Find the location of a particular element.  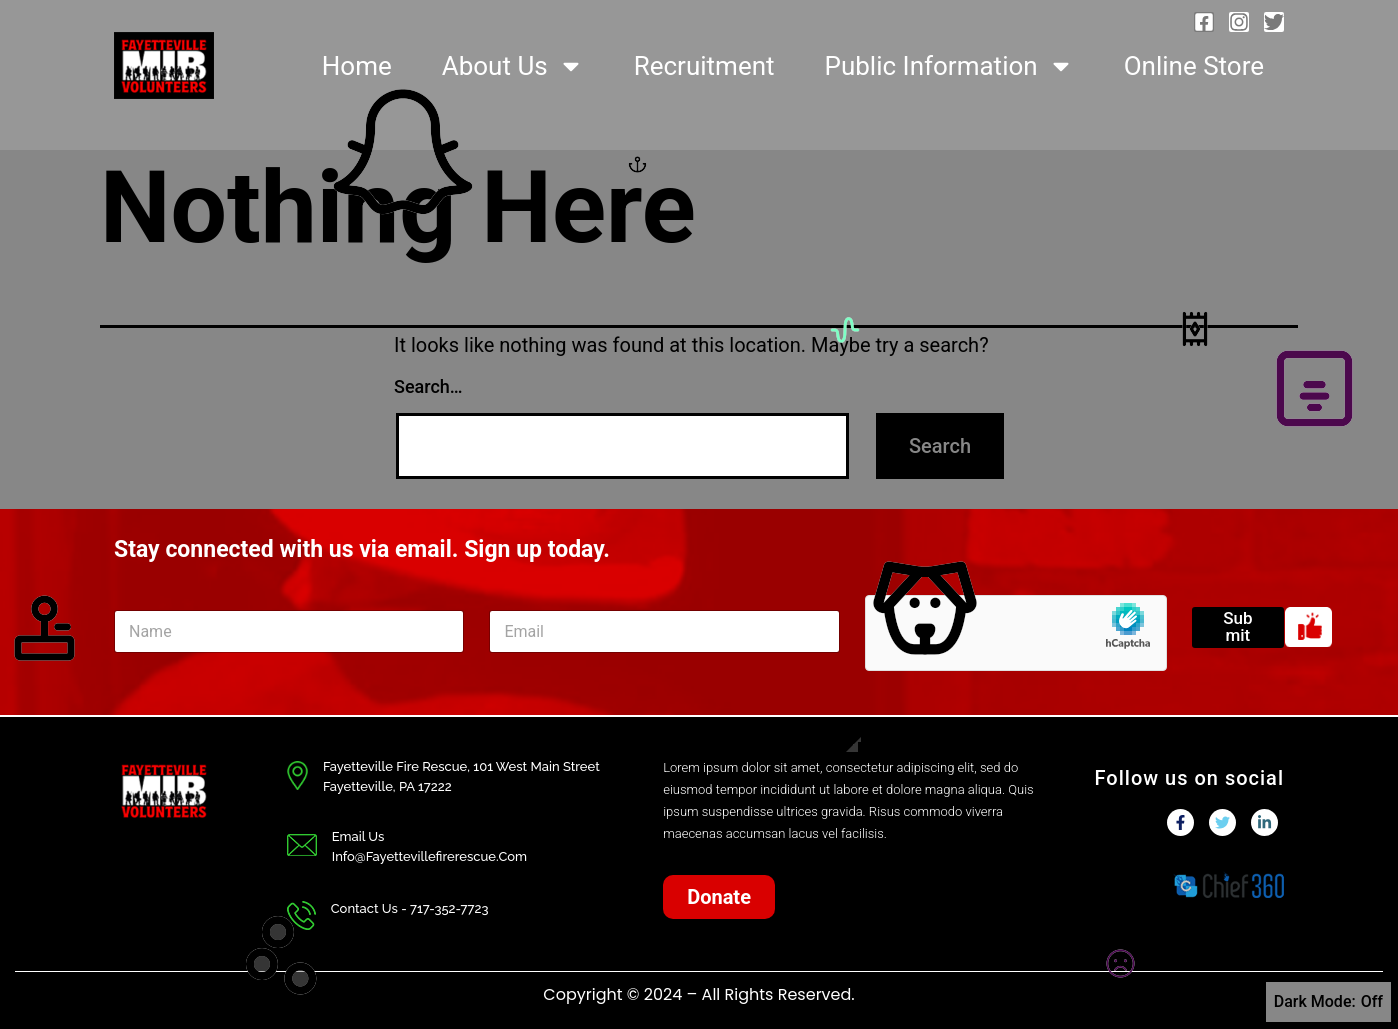

adjust audio or sound wave settings is located at coordinates (845, 330).